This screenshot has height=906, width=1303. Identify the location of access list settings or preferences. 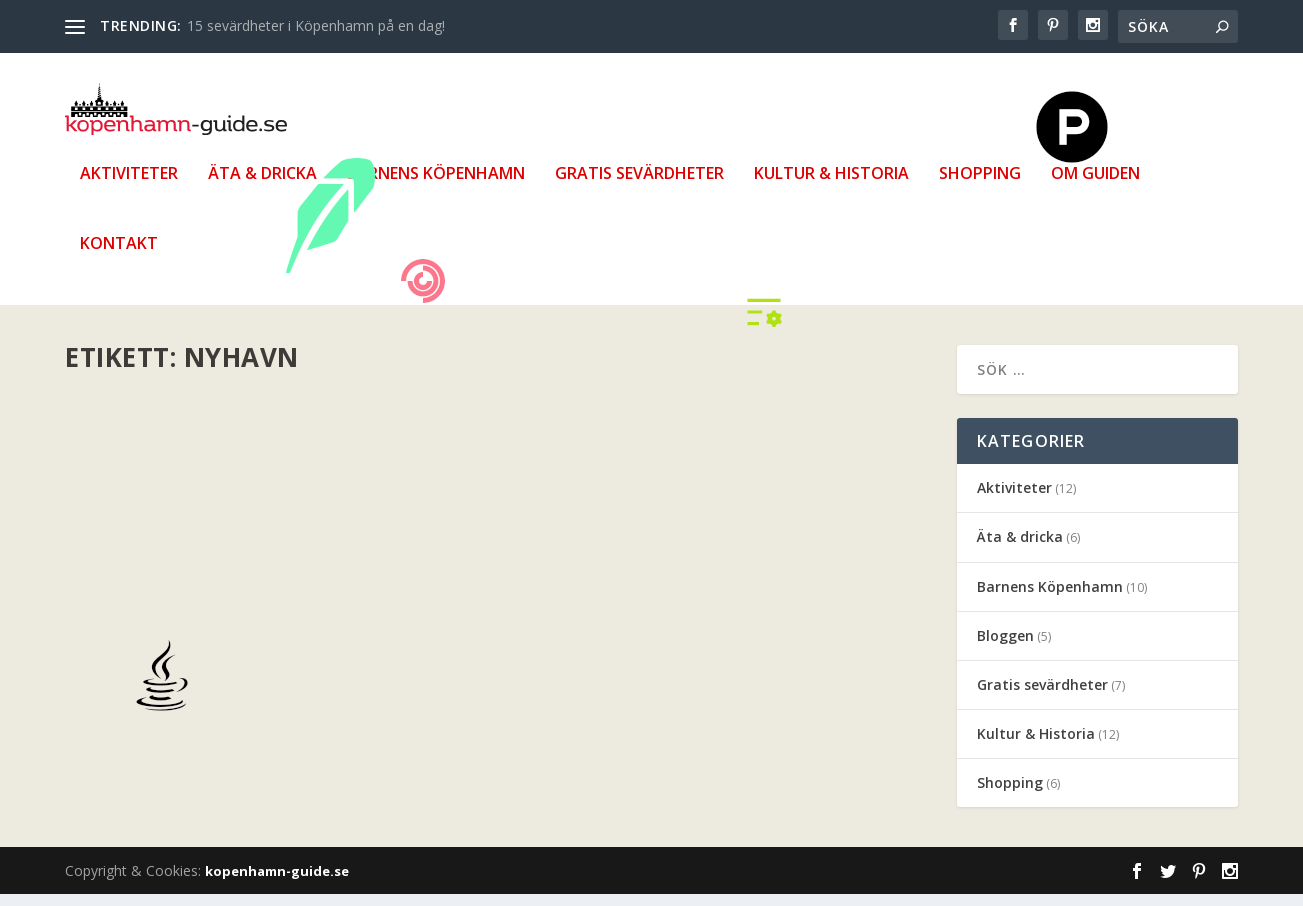
(764, 312).